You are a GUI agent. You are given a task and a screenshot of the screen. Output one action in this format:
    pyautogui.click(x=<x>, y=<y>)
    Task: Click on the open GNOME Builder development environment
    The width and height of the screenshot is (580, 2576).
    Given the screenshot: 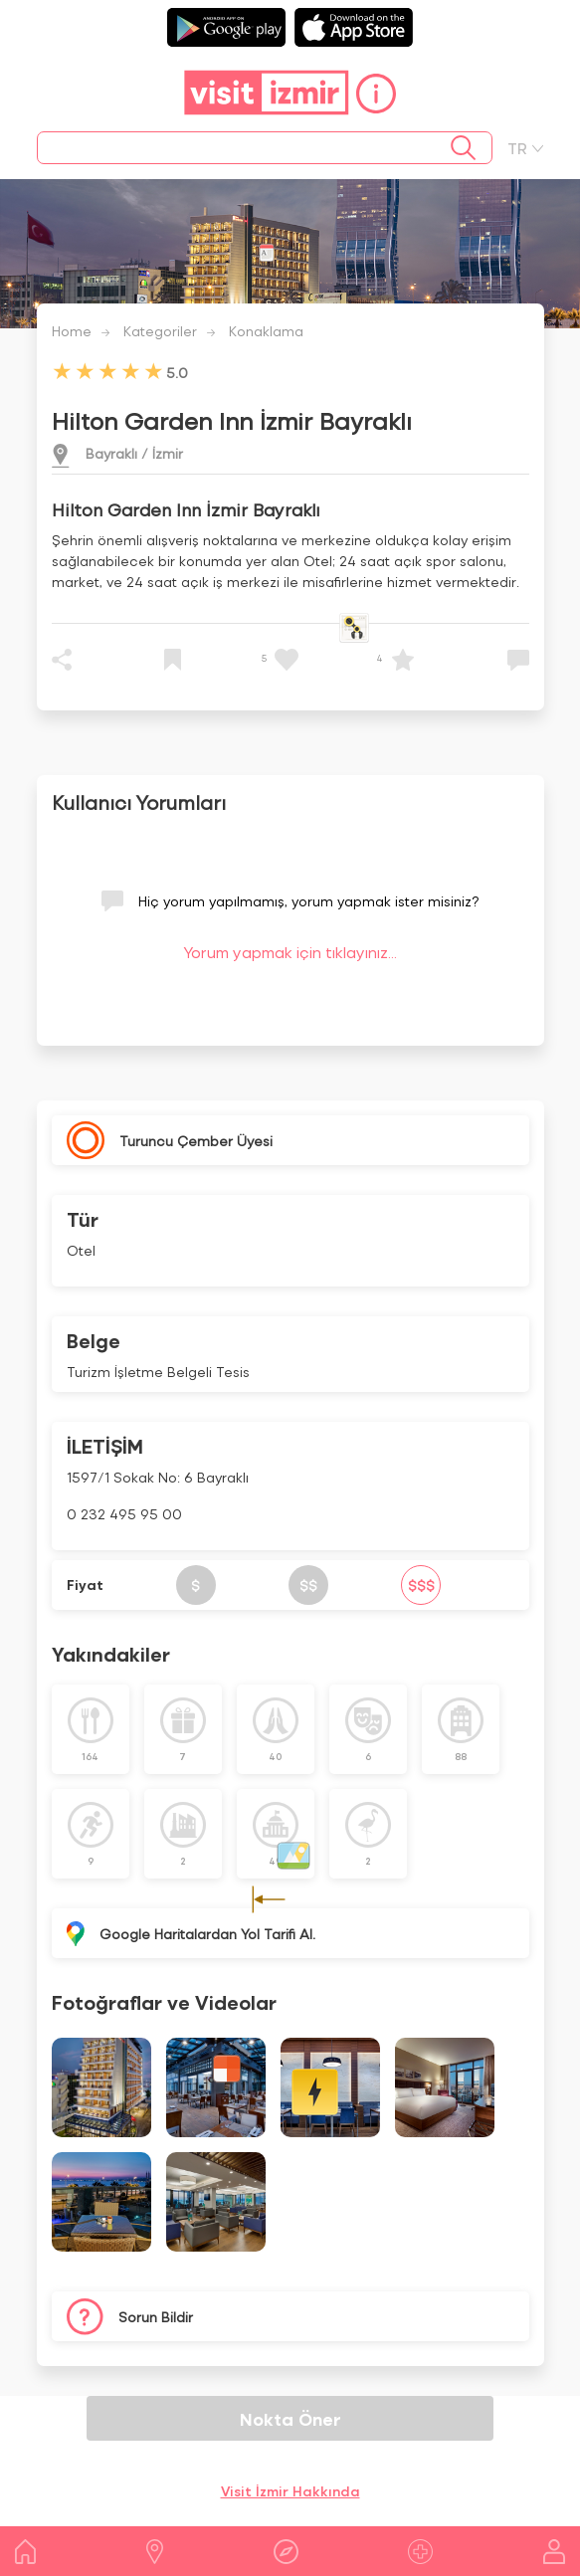 What is the action you would take?
    pyautogui.click(x=354, y=628)
    